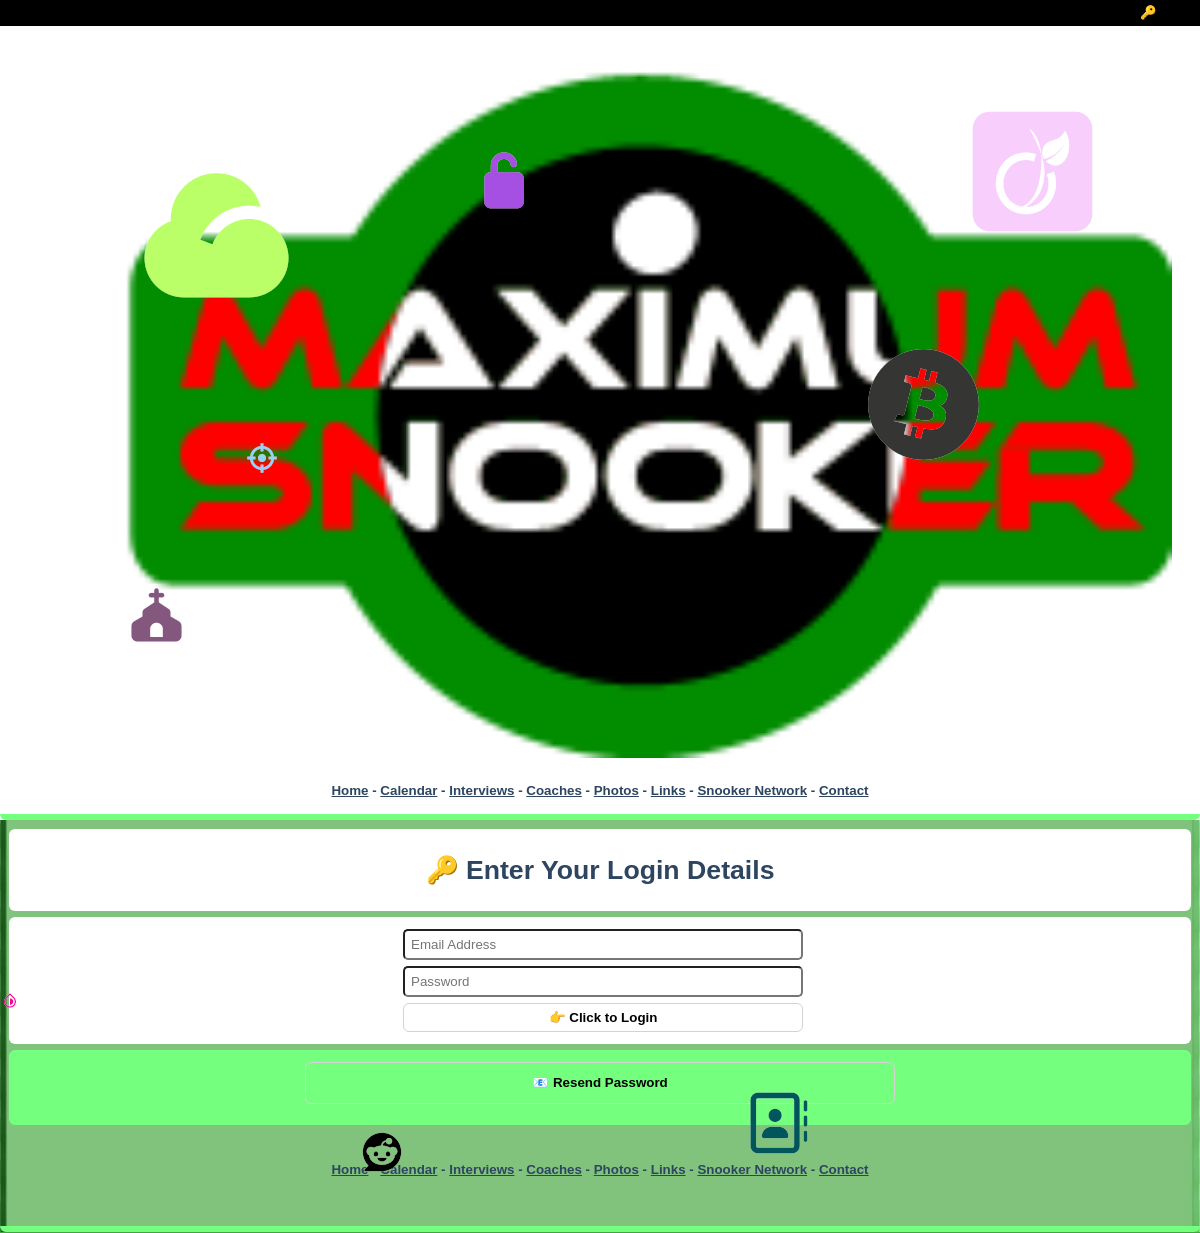 This screenshot has height=1233, width=1200. Describe the element at coordinates (156, 616) in the screenshot. I see `view nearby churches or places of worship` at that location.